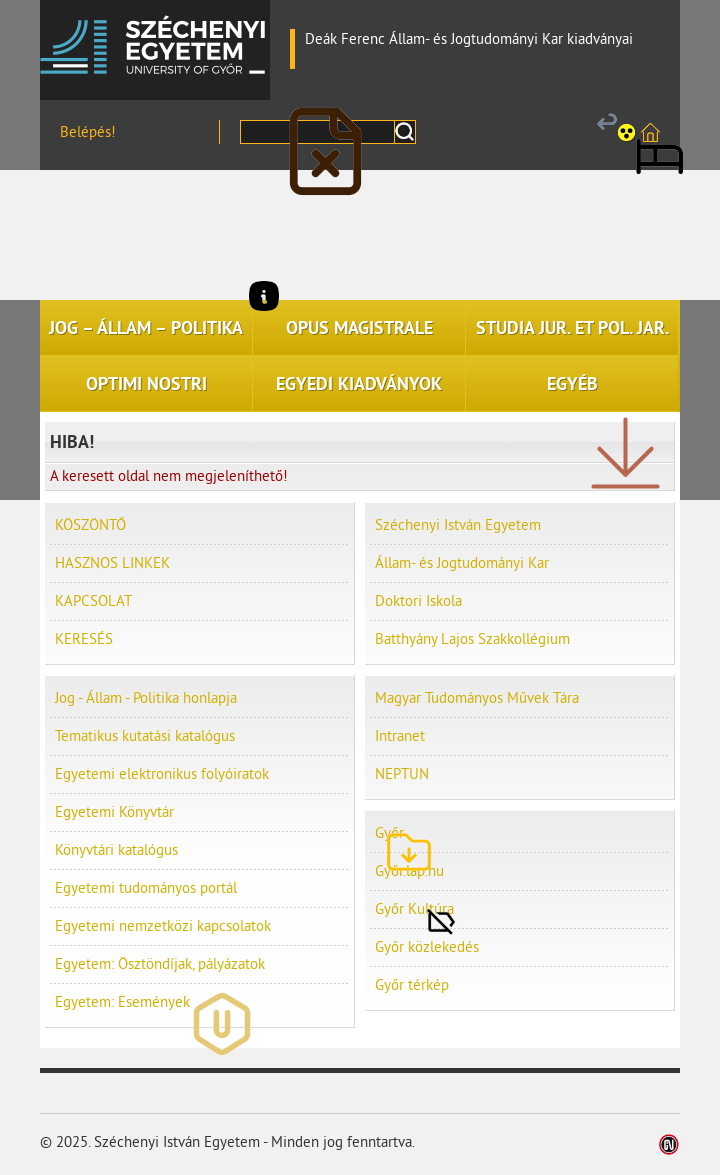 The height and width of the screenshot is (1175, 720). I want to click on indicates a user or account badge, so click(222, 1024).